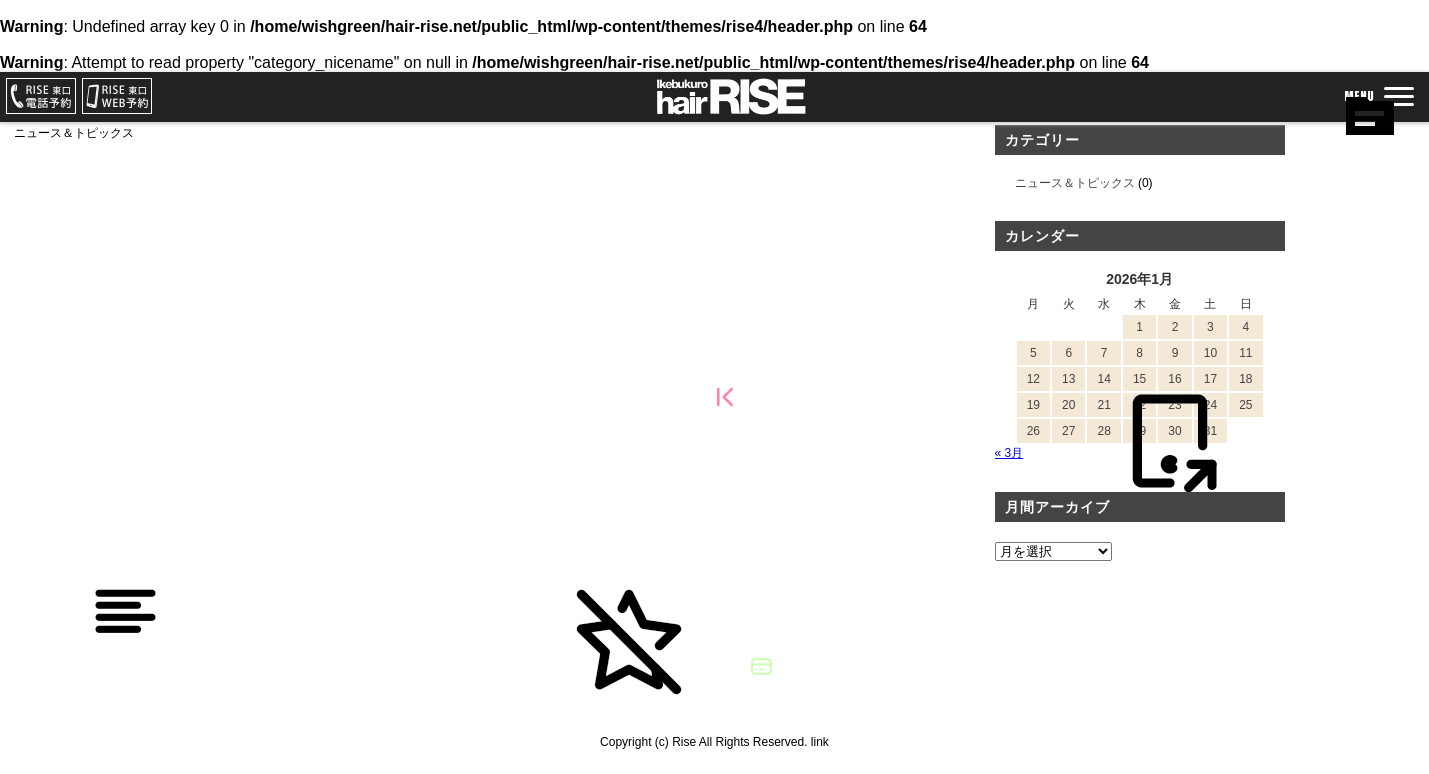 This screenshot has height=774, width=1429. What do you see at coordinates (629, 642) in the screenshot?
I see `remove from favorites` at bounding box center [629, 642].